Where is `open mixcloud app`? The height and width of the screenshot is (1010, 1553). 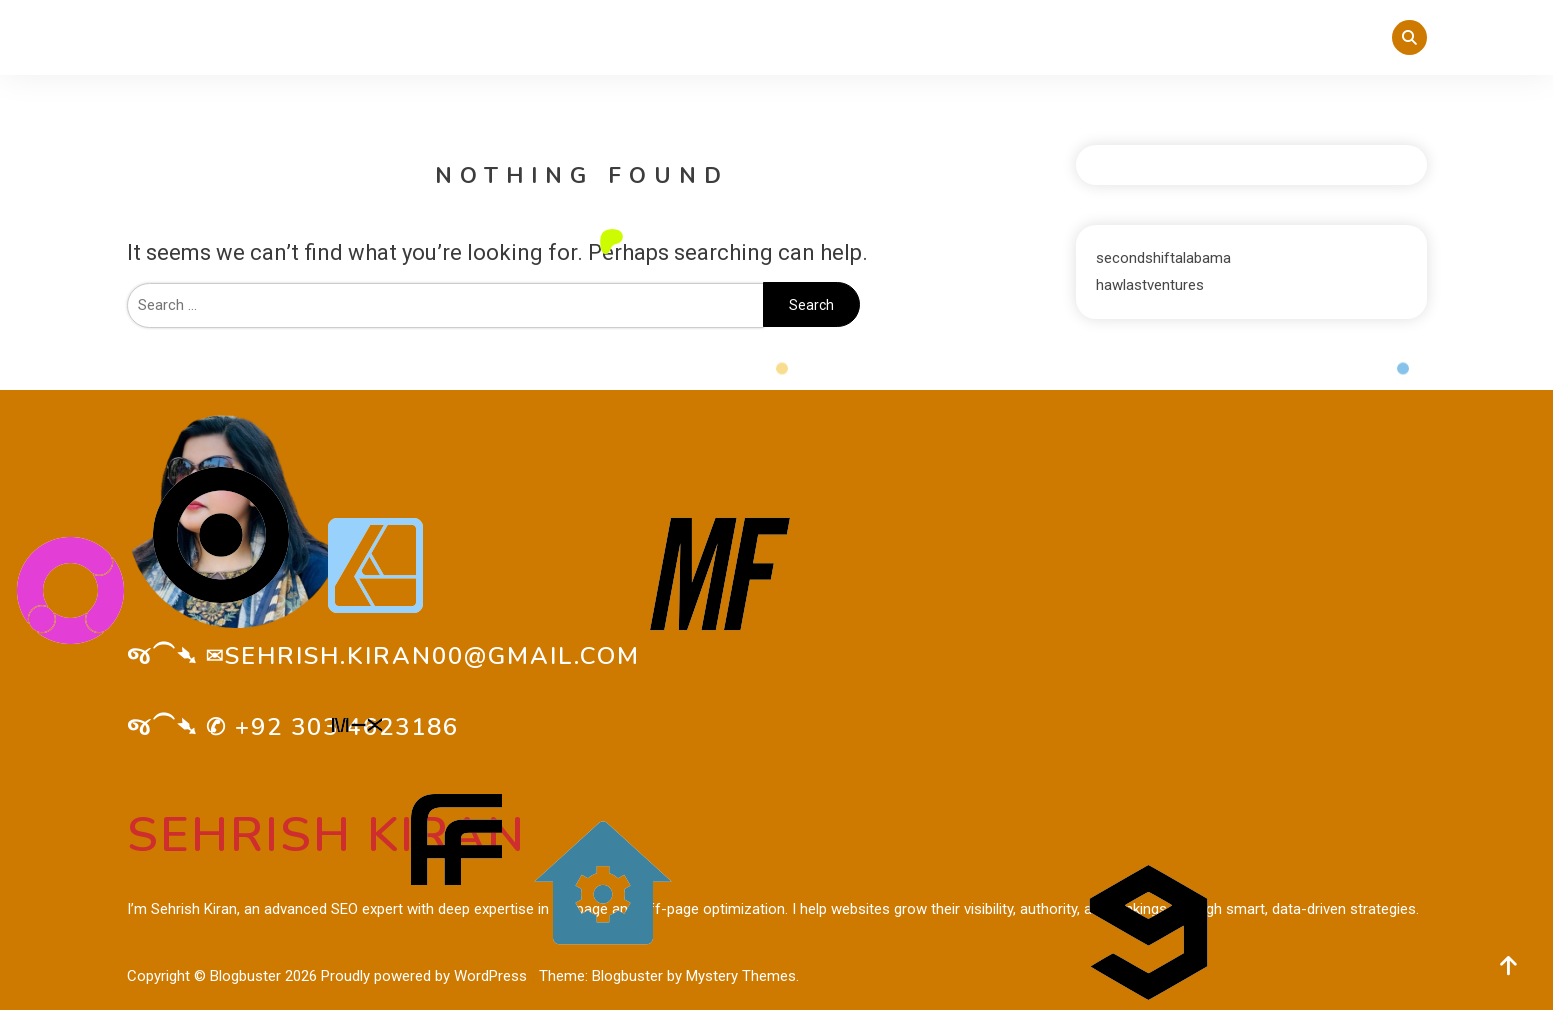 open mixcloud app is located at coordinates (357, 725).